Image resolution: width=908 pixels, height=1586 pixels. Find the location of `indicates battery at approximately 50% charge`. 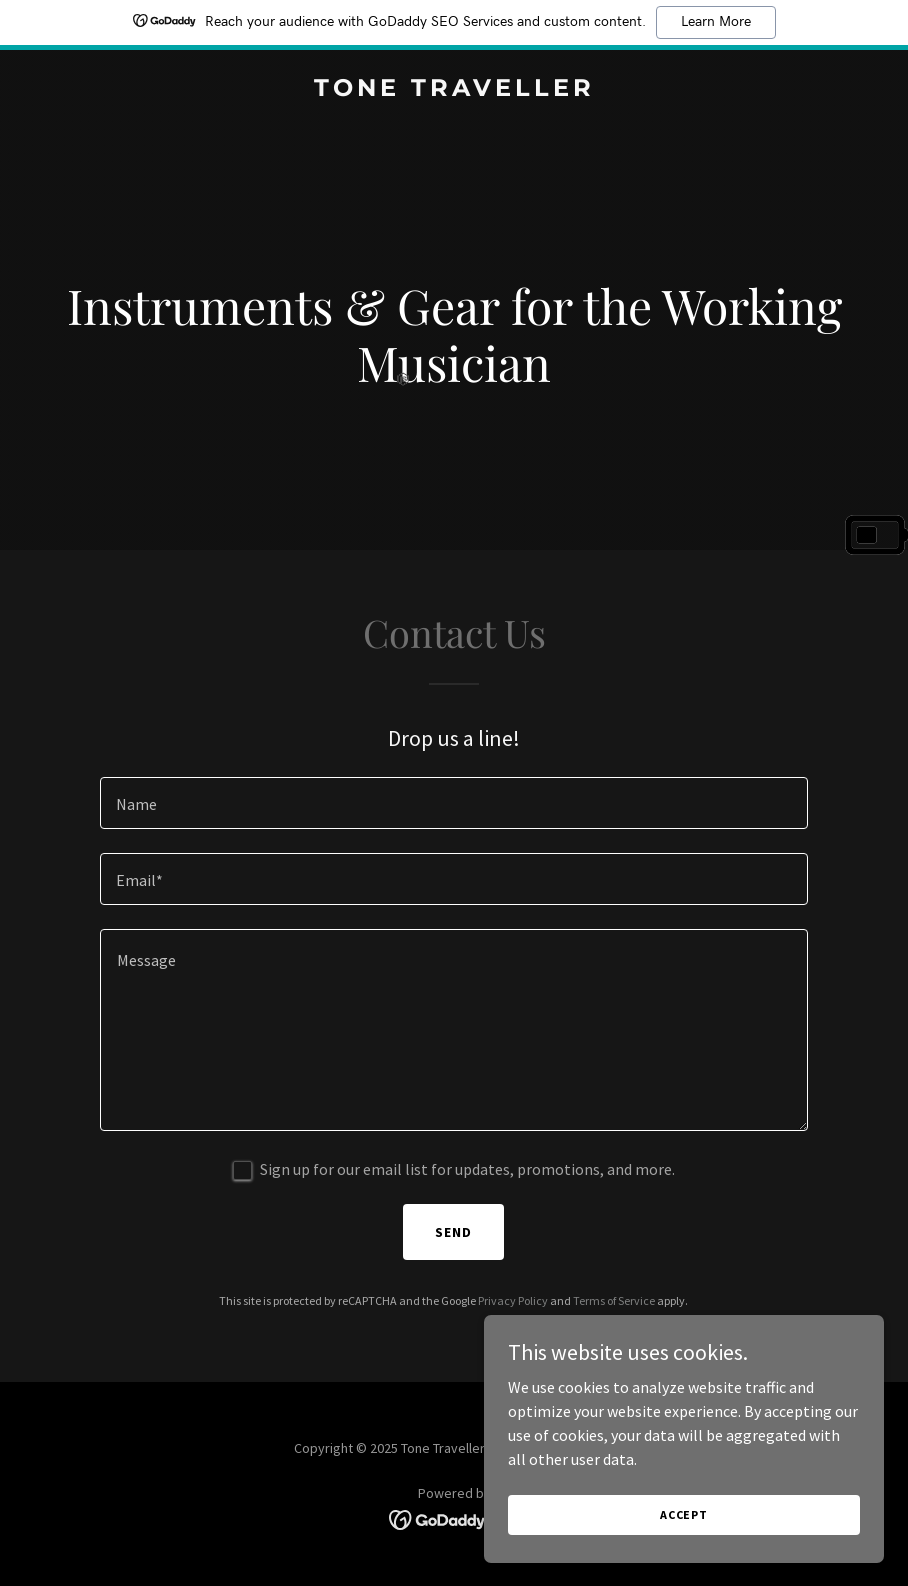

indicates battery at approximately 50% charge is located at coordinates (875, 535).